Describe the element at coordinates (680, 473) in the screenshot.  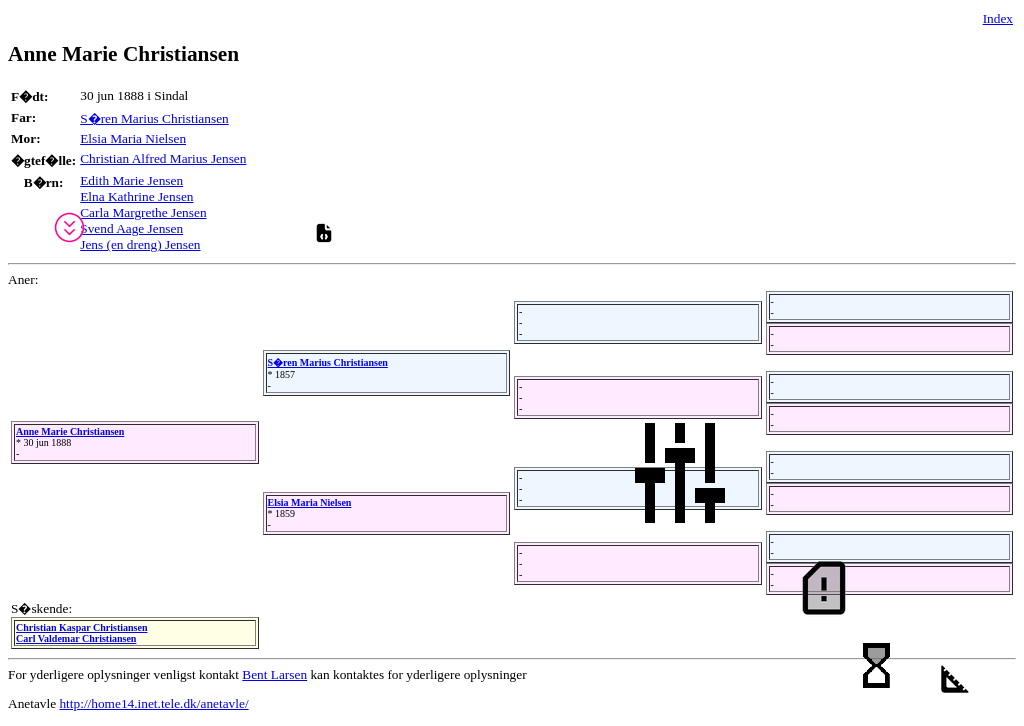
I see `adjust settings or preferences` at that location.